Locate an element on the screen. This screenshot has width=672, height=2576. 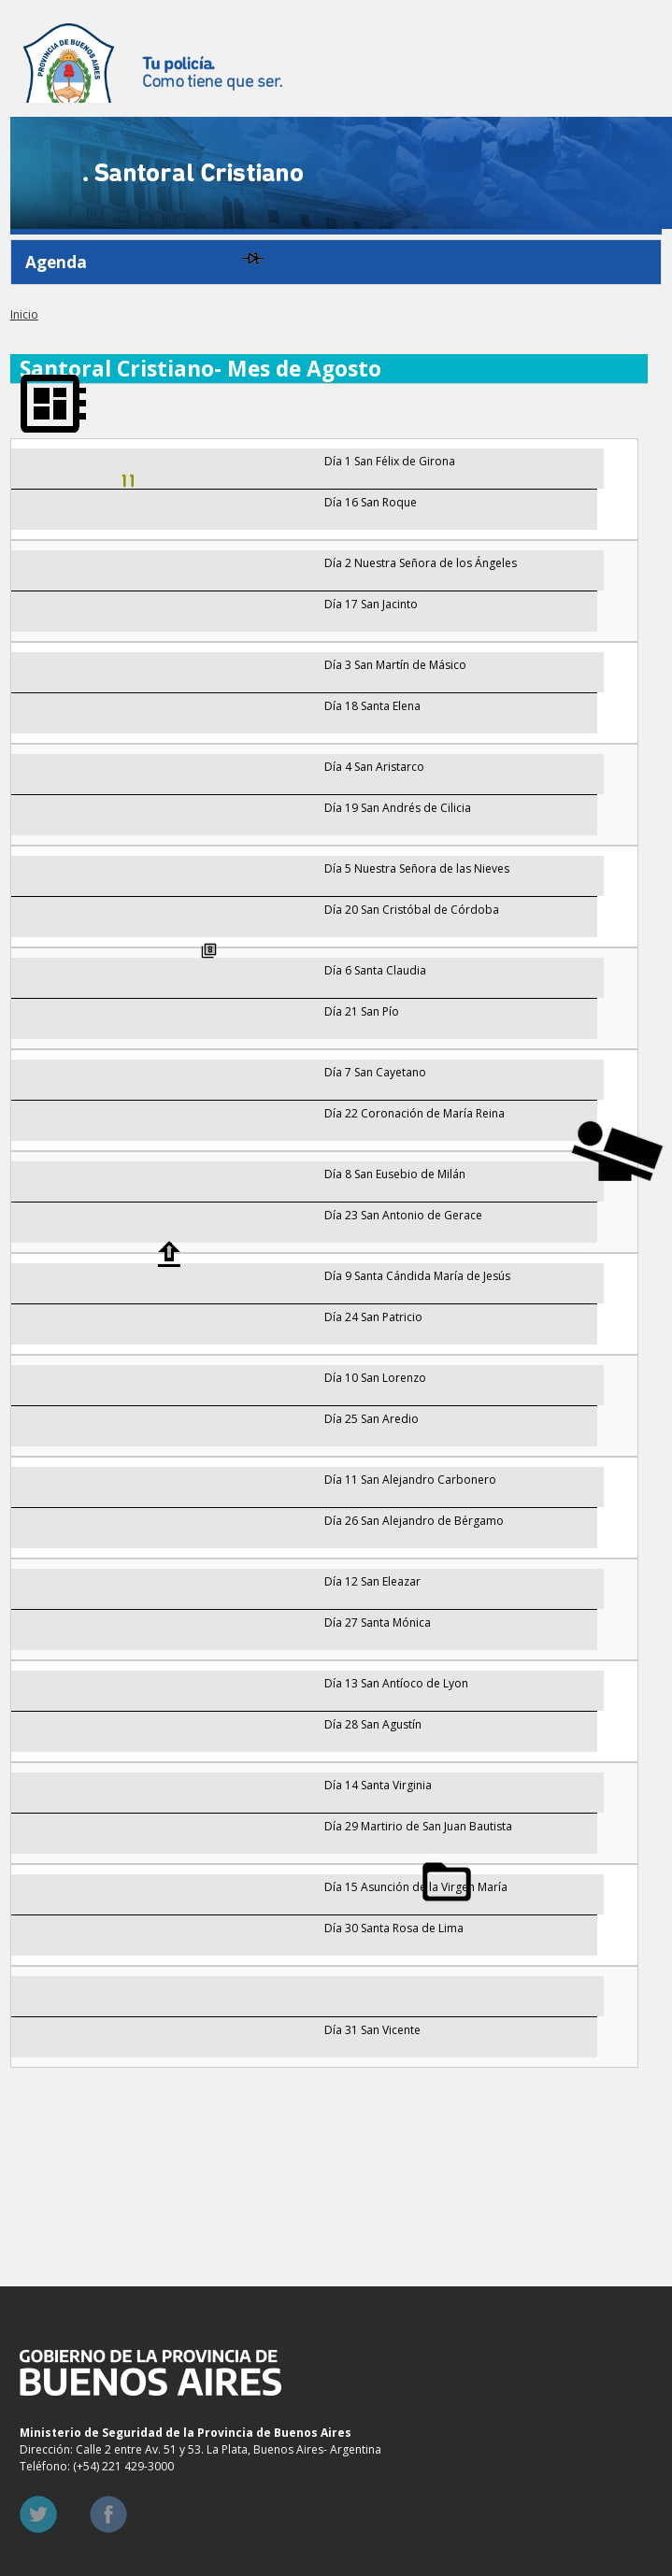
indicates lie-flat seat availability on flight is located at coordinates (615, 1152).